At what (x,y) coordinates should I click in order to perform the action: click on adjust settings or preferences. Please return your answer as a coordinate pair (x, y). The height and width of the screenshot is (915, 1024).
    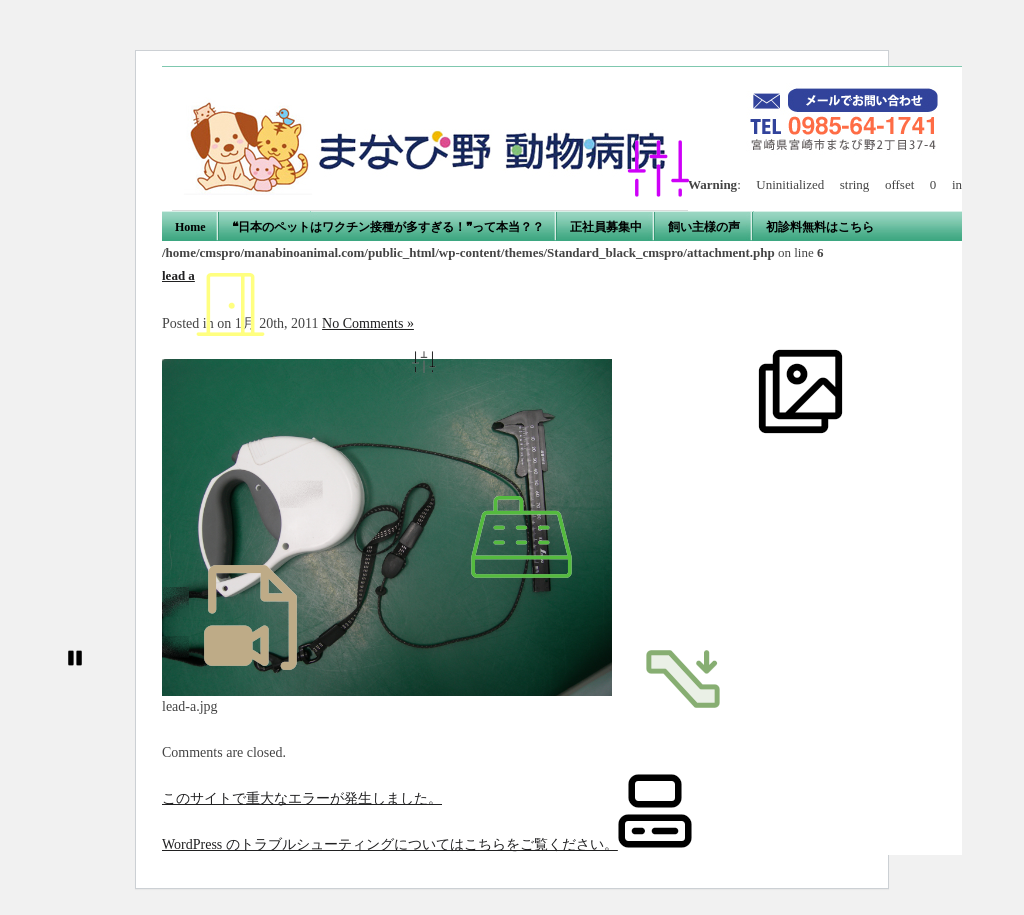
    Looking at the image, I should click on (658, 168).